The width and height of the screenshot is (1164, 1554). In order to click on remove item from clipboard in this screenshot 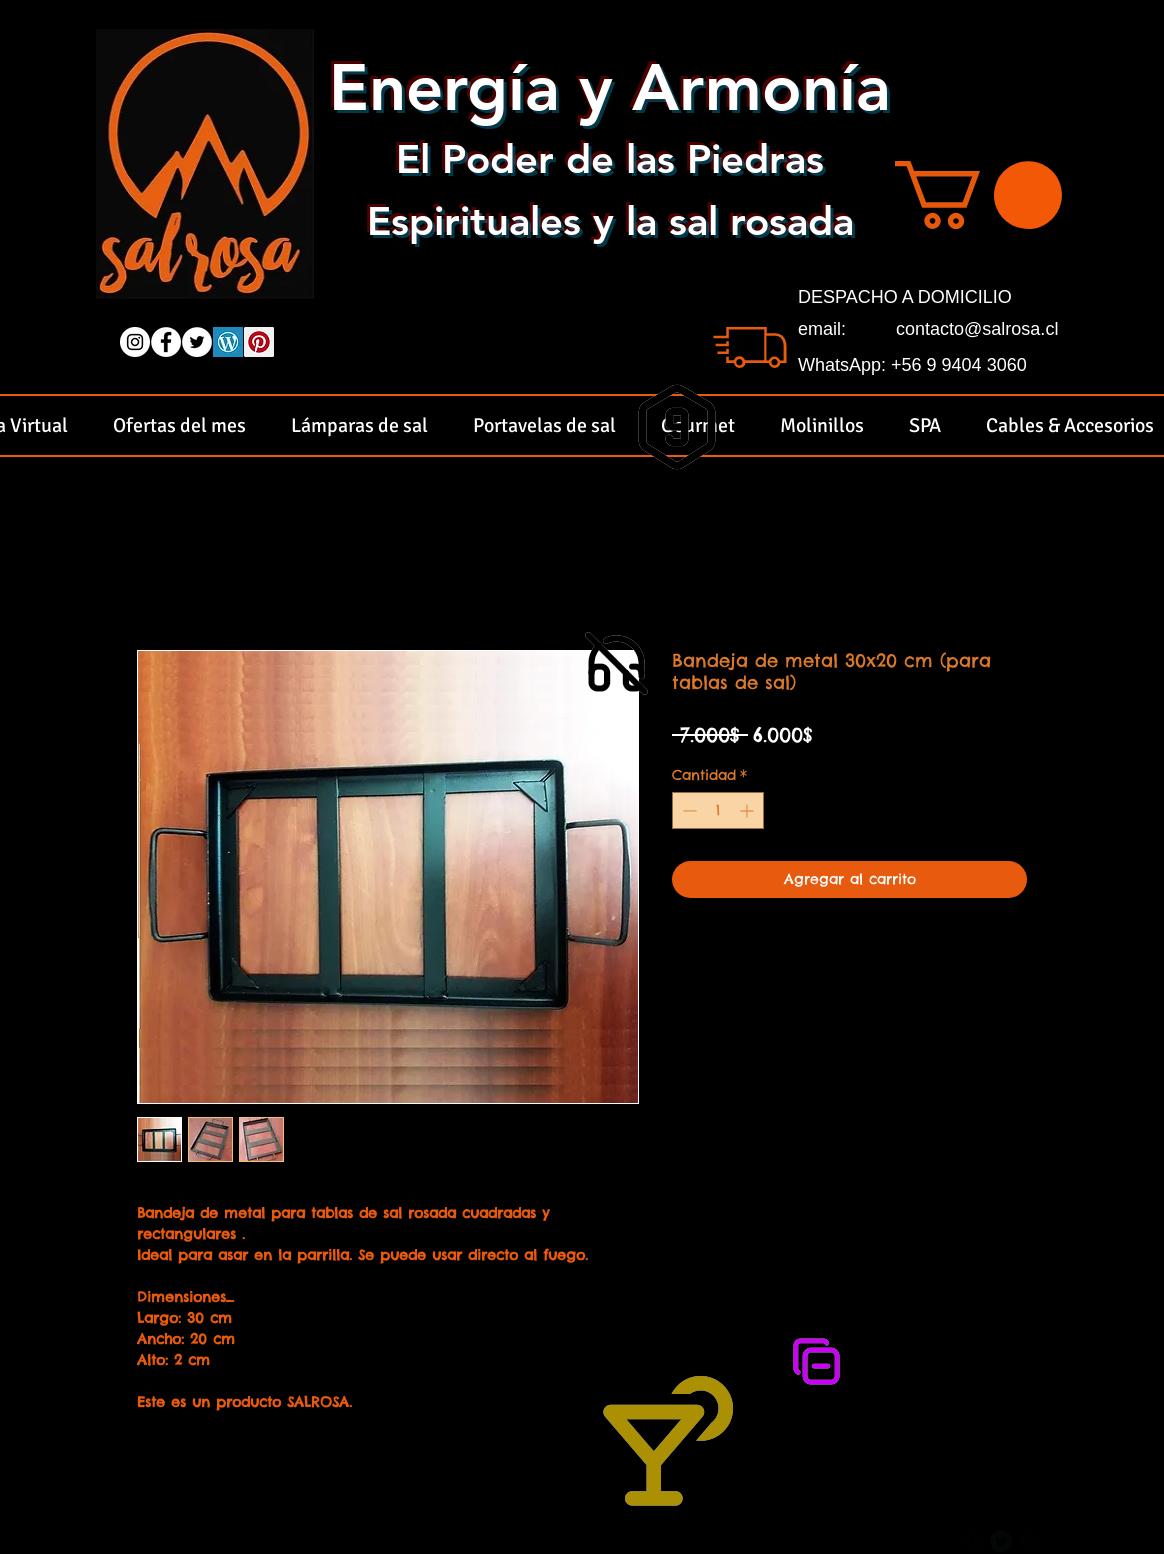, I will do `click(816, 1361)`.